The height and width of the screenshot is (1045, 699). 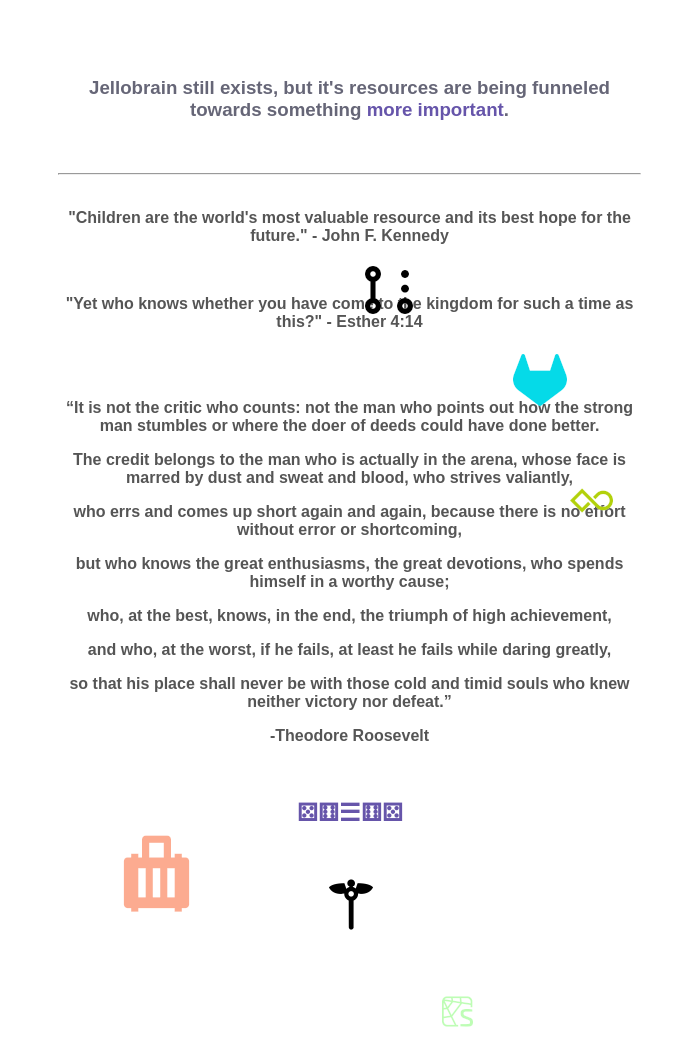 I want to click on visit the Spyderide website or app, so click(x=457, y=1011).